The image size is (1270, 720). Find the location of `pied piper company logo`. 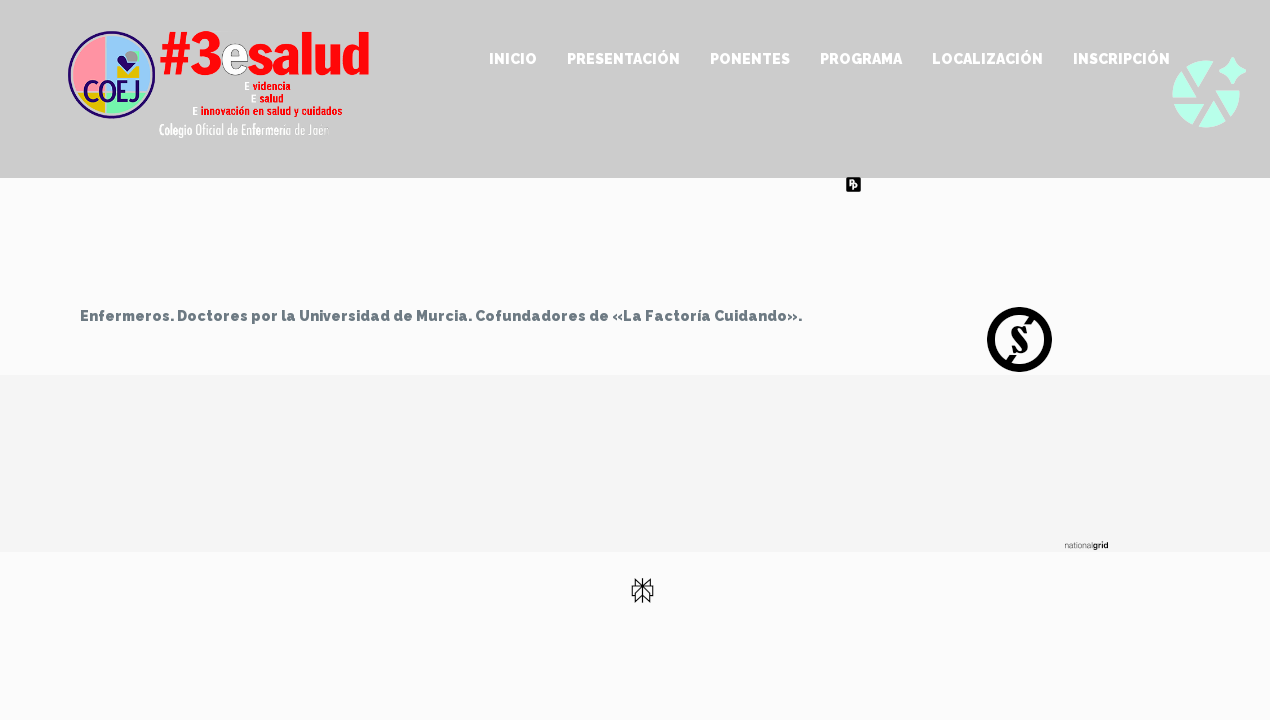

pied piper company logo is located at coordinates (853, 184).